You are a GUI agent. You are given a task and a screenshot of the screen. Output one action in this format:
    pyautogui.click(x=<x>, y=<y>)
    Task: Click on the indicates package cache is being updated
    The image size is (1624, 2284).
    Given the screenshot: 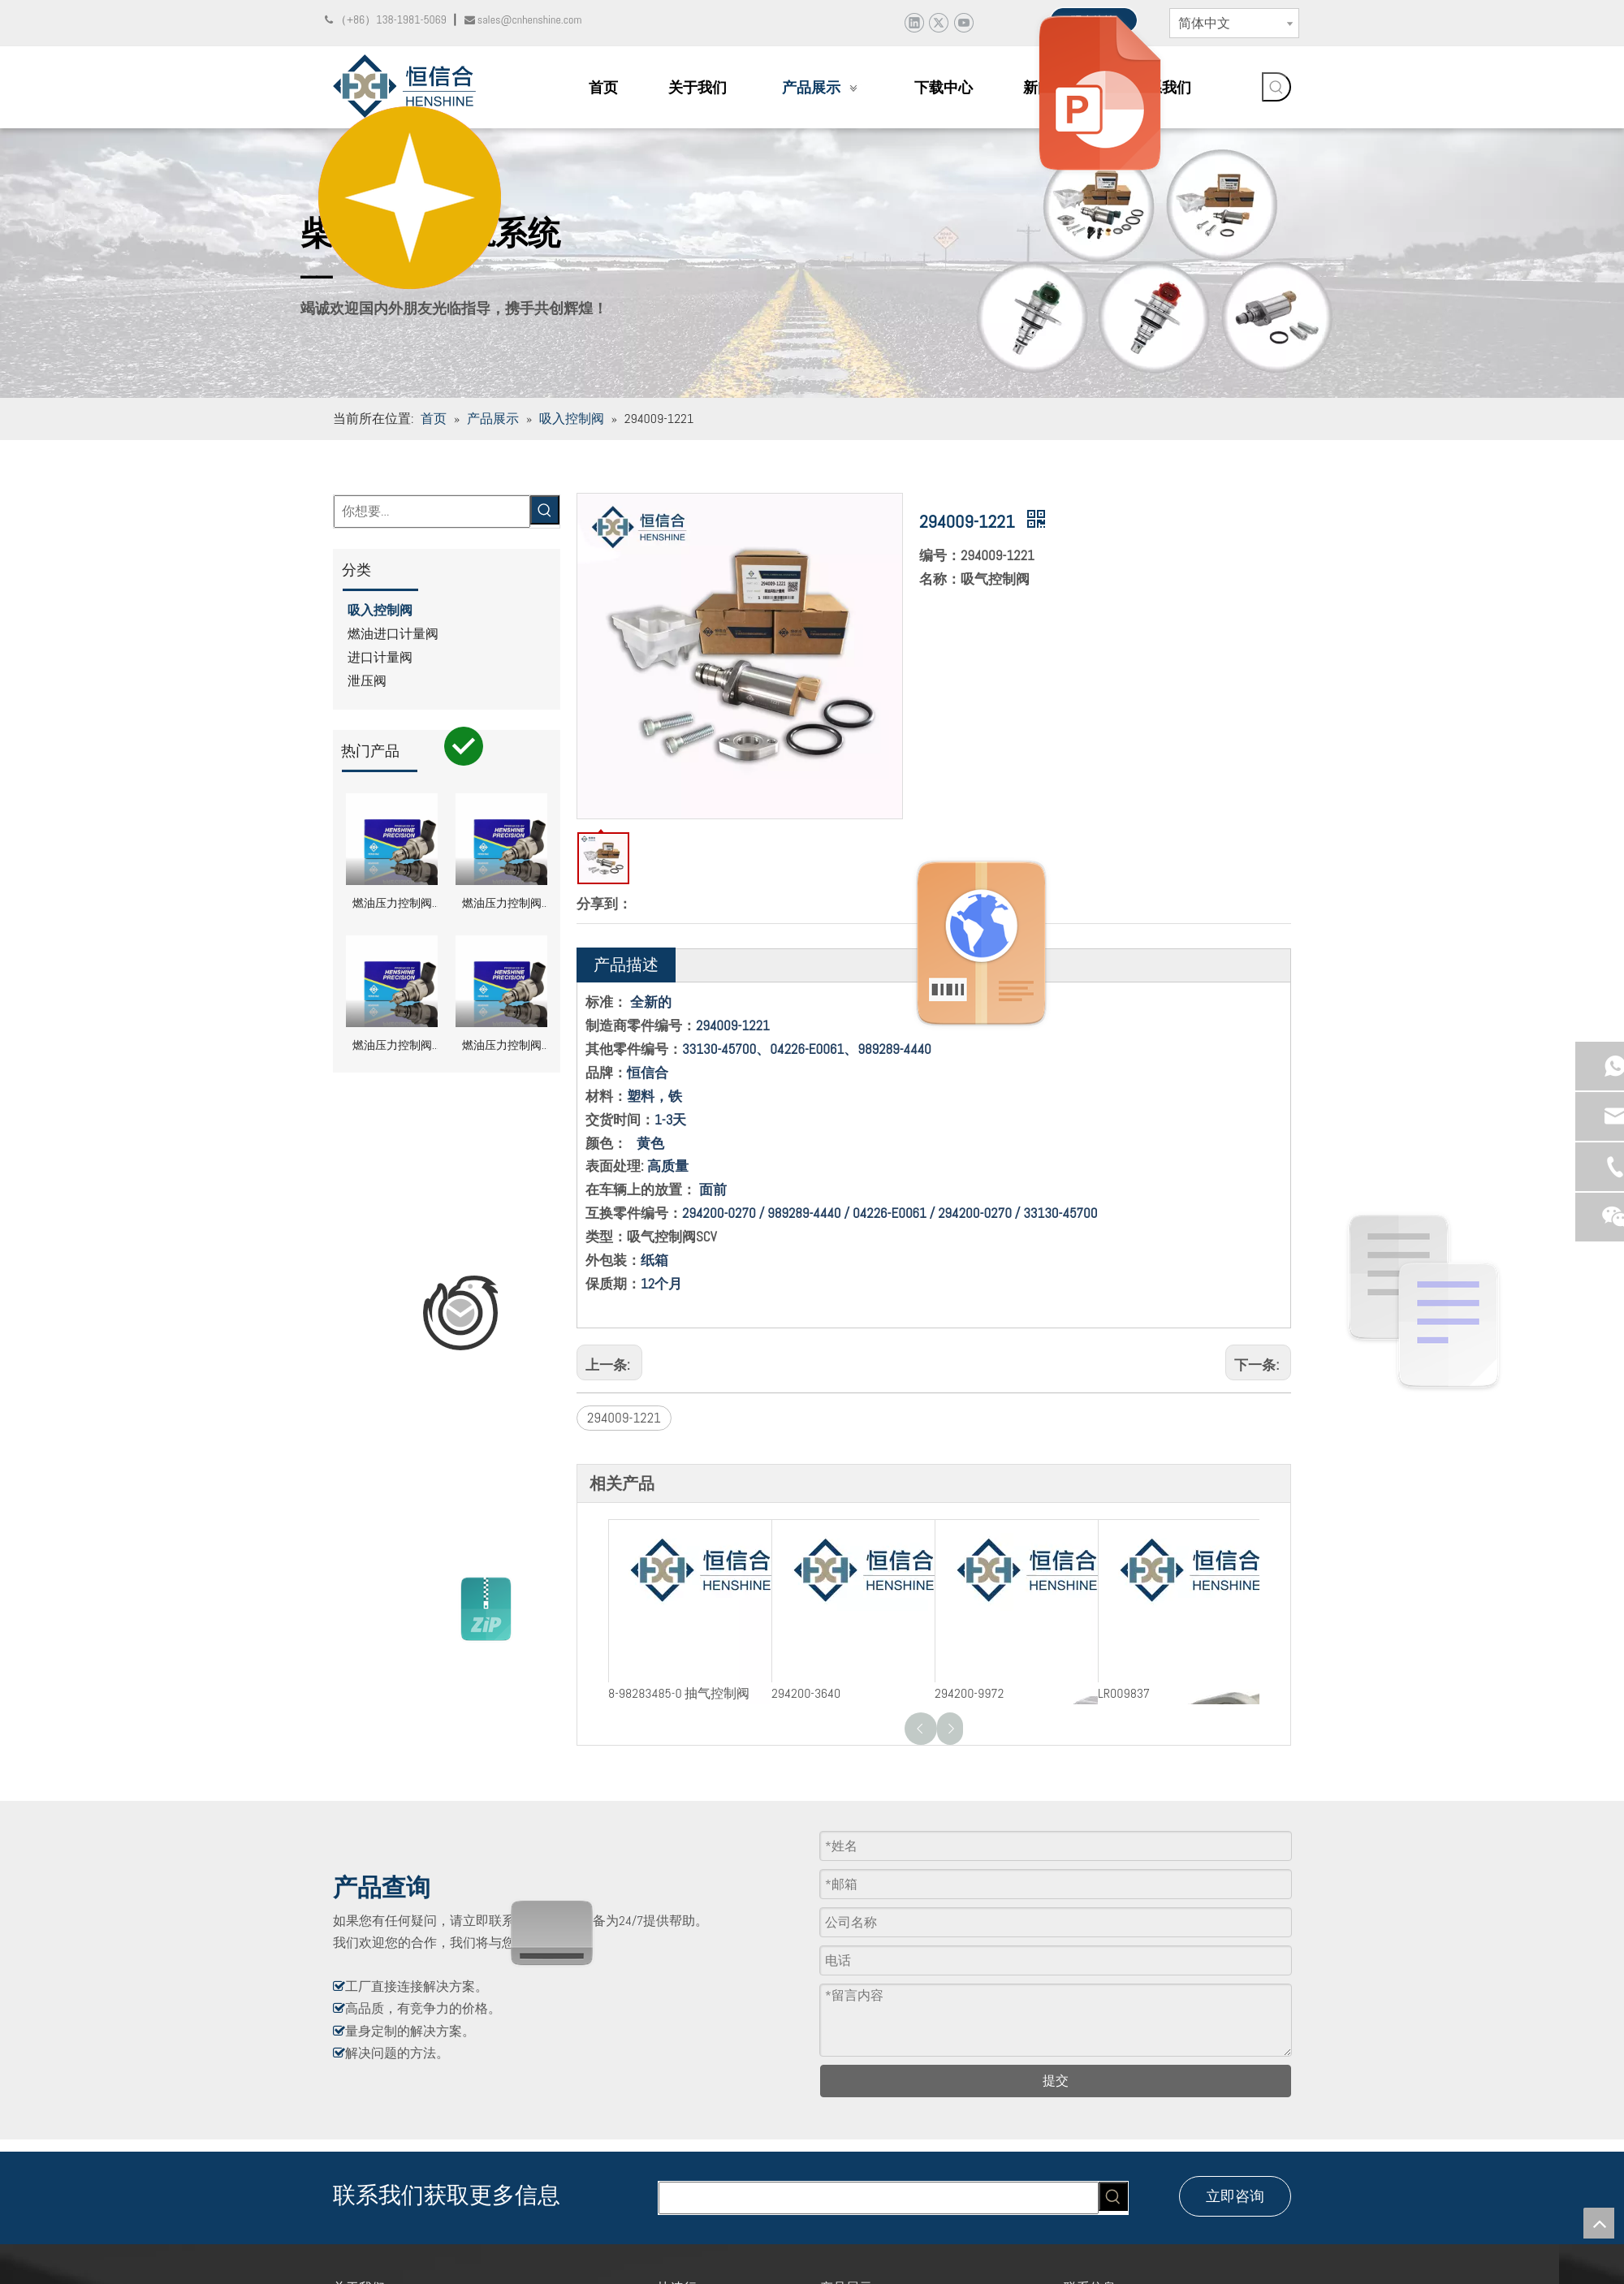 What is the action you would take?
    pyautogui.click(x=981, y=943)
    